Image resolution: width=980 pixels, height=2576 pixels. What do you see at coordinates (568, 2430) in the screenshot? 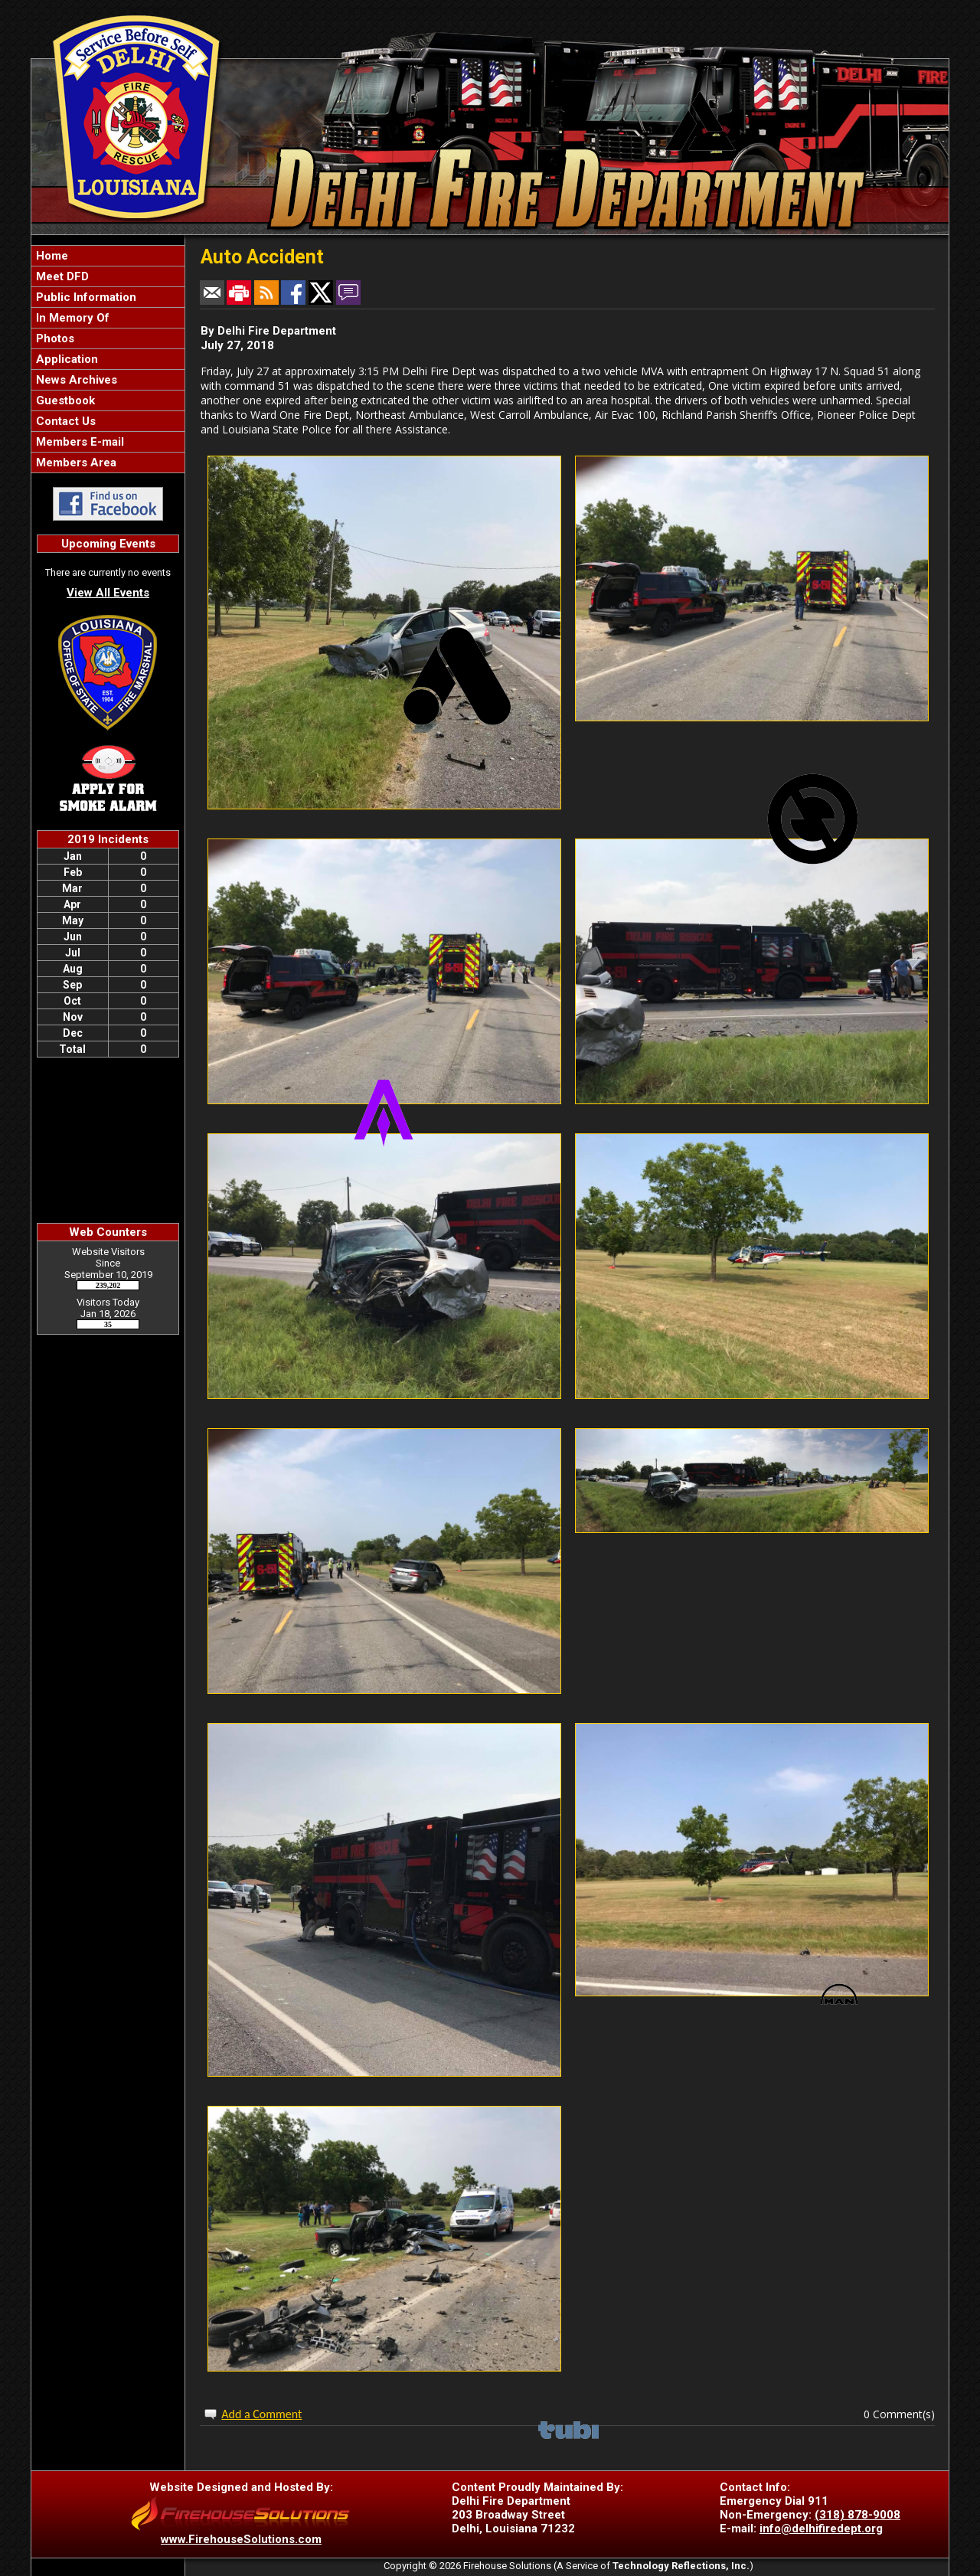
I see `open the tubi streaming app` at bounding box center [568, 2430].